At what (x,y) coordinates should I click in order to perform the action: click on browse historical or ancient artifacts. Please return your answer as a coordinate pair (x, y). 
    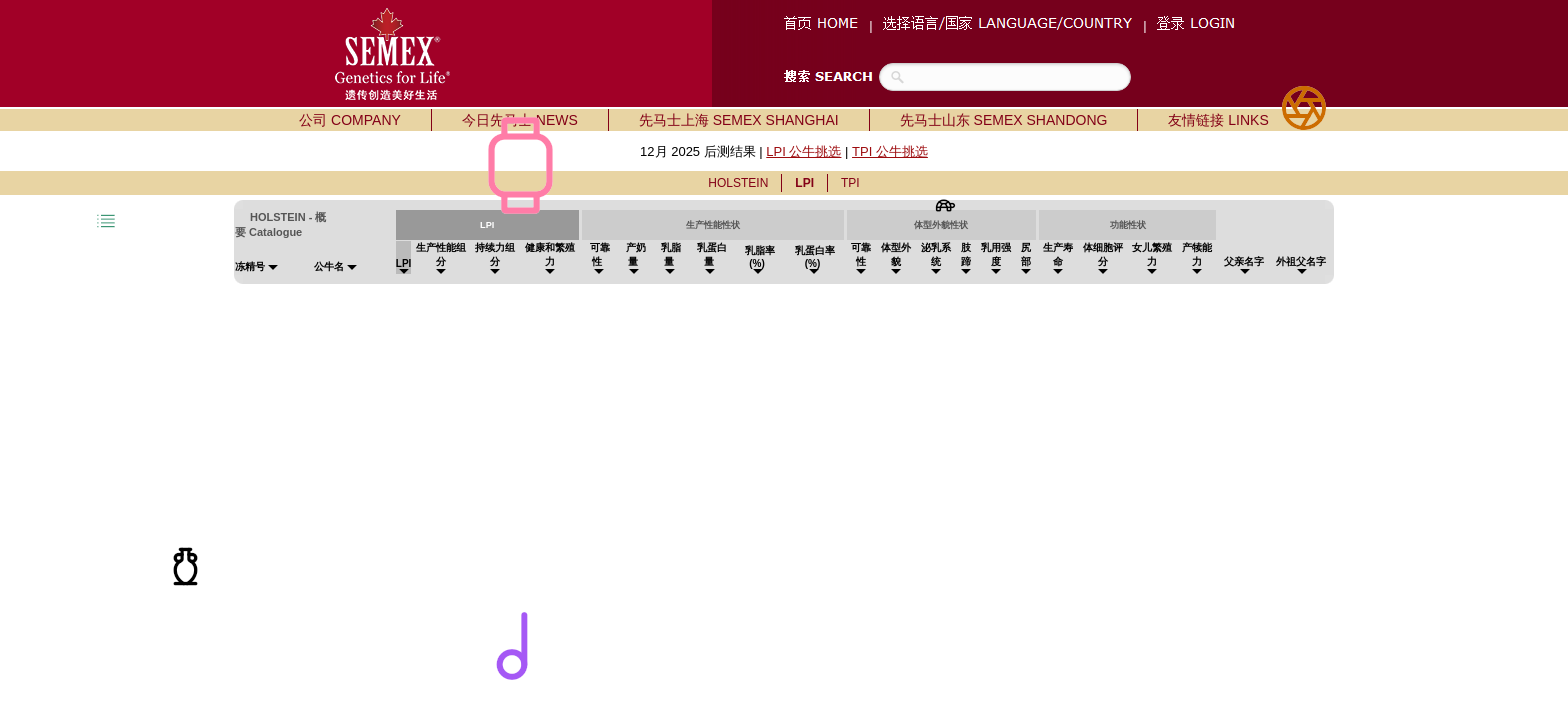
    Looking at the image, I should click on (185, 566).